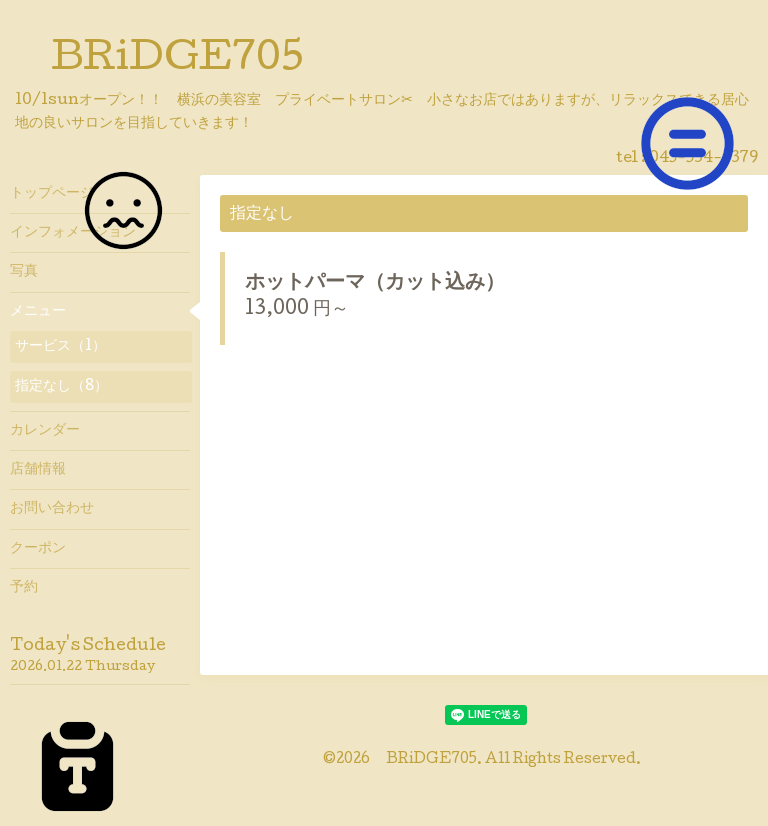 The width and height of the screenshot is (768, 826). What do you see at coordinates (123, 210) in the screenshot?
I see `indicates a nervous or anxious status` at bounding box center [123, 210].